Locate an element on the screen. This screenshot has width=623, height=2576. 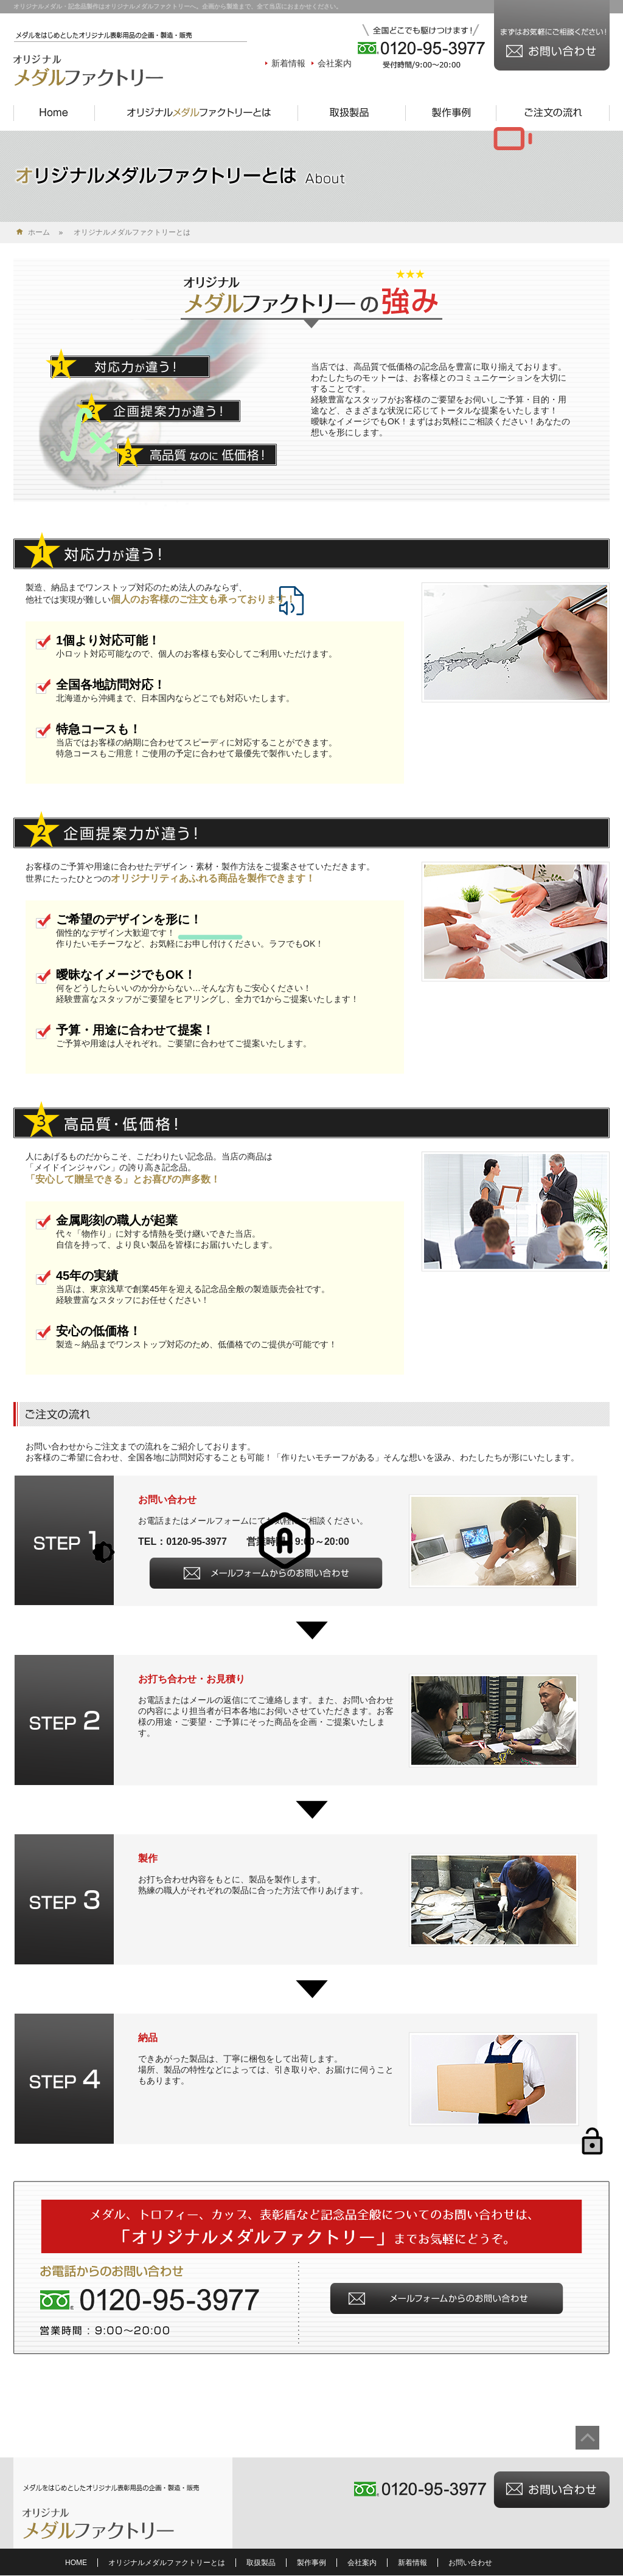
insert a horizontal divider line is located at coordinates (210, 934).